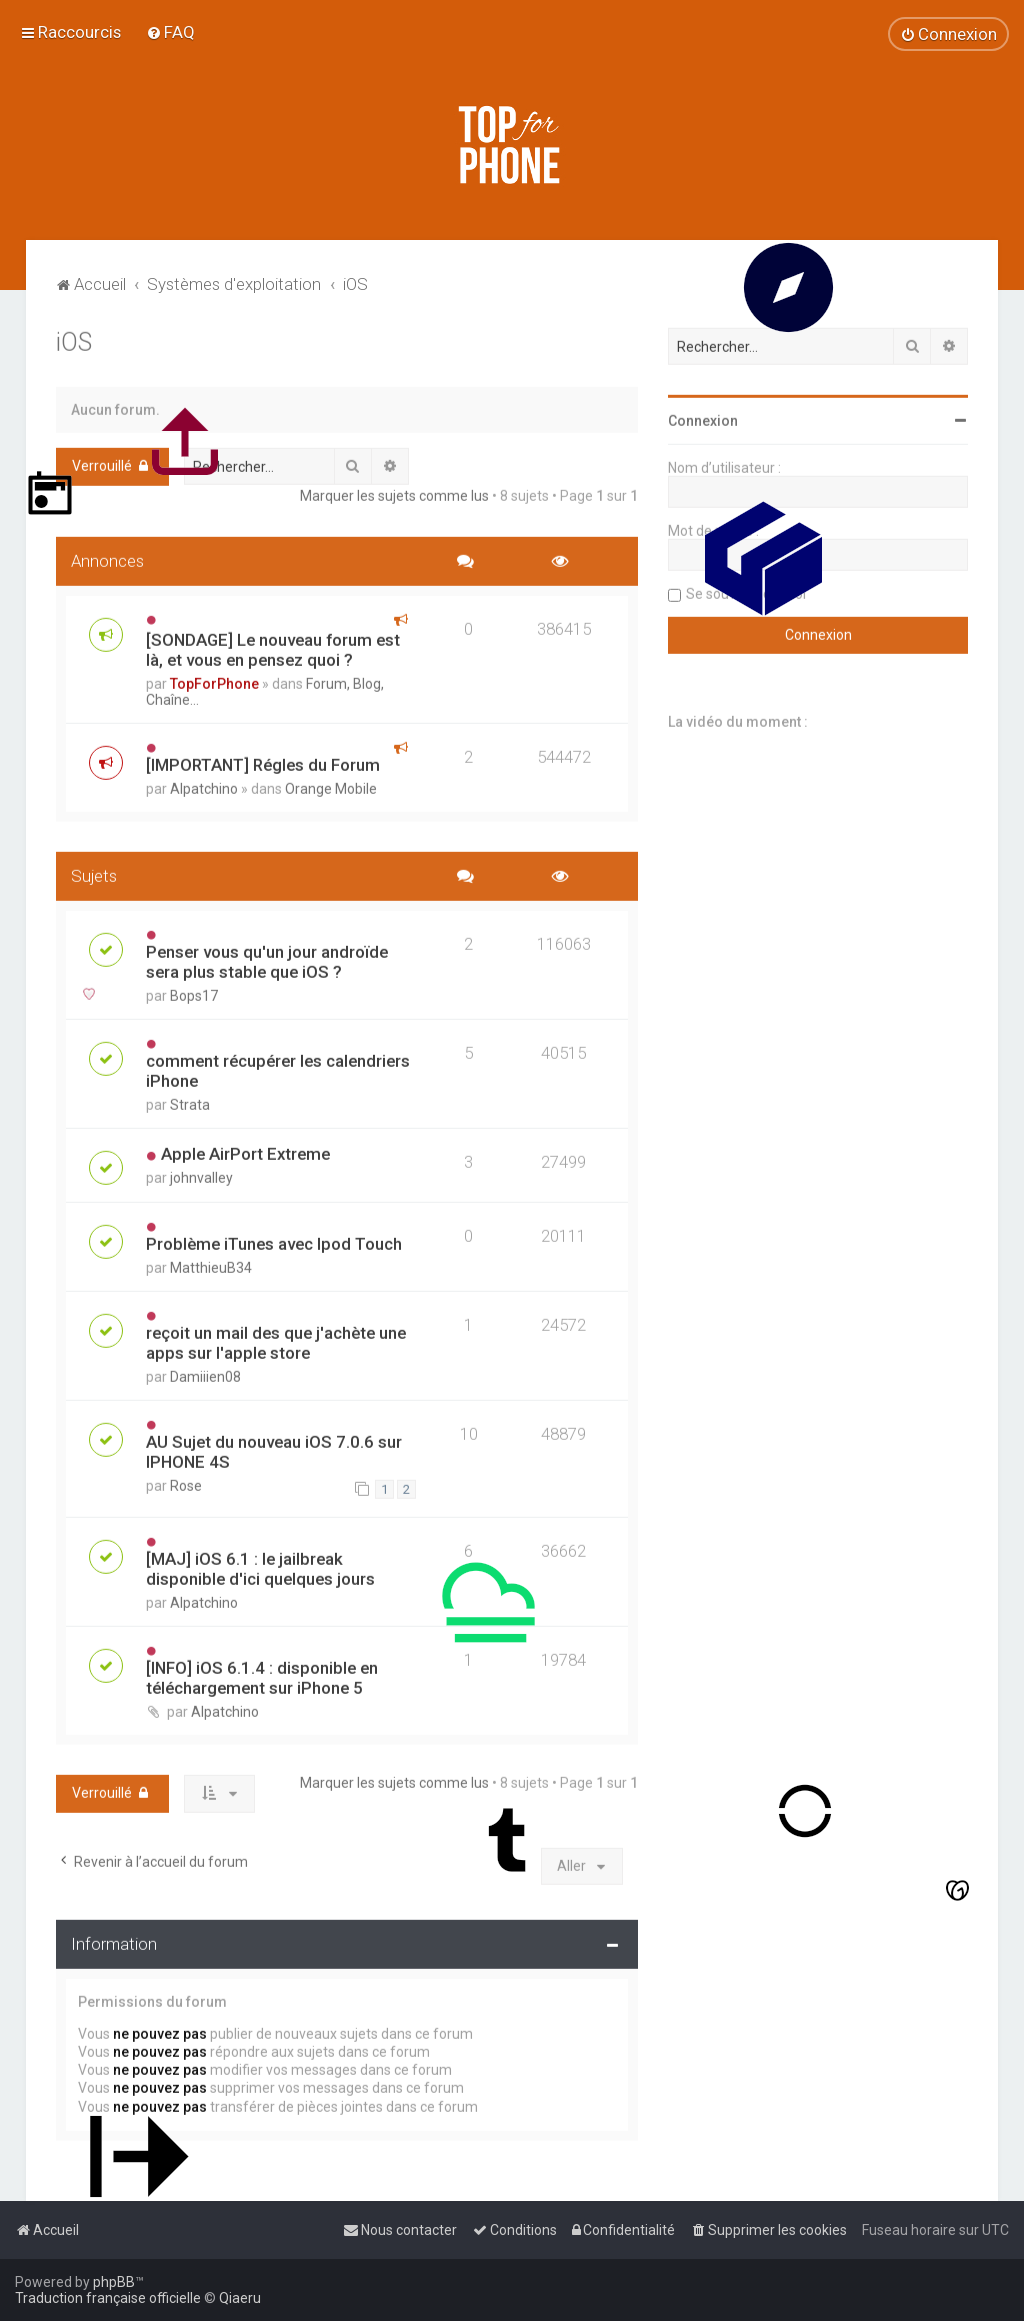 The width and height of the screenshot is (1024, 2321). Describe the element at coordinates (763, 558) in the screenshot. I see `git large file storage logo` at that location.